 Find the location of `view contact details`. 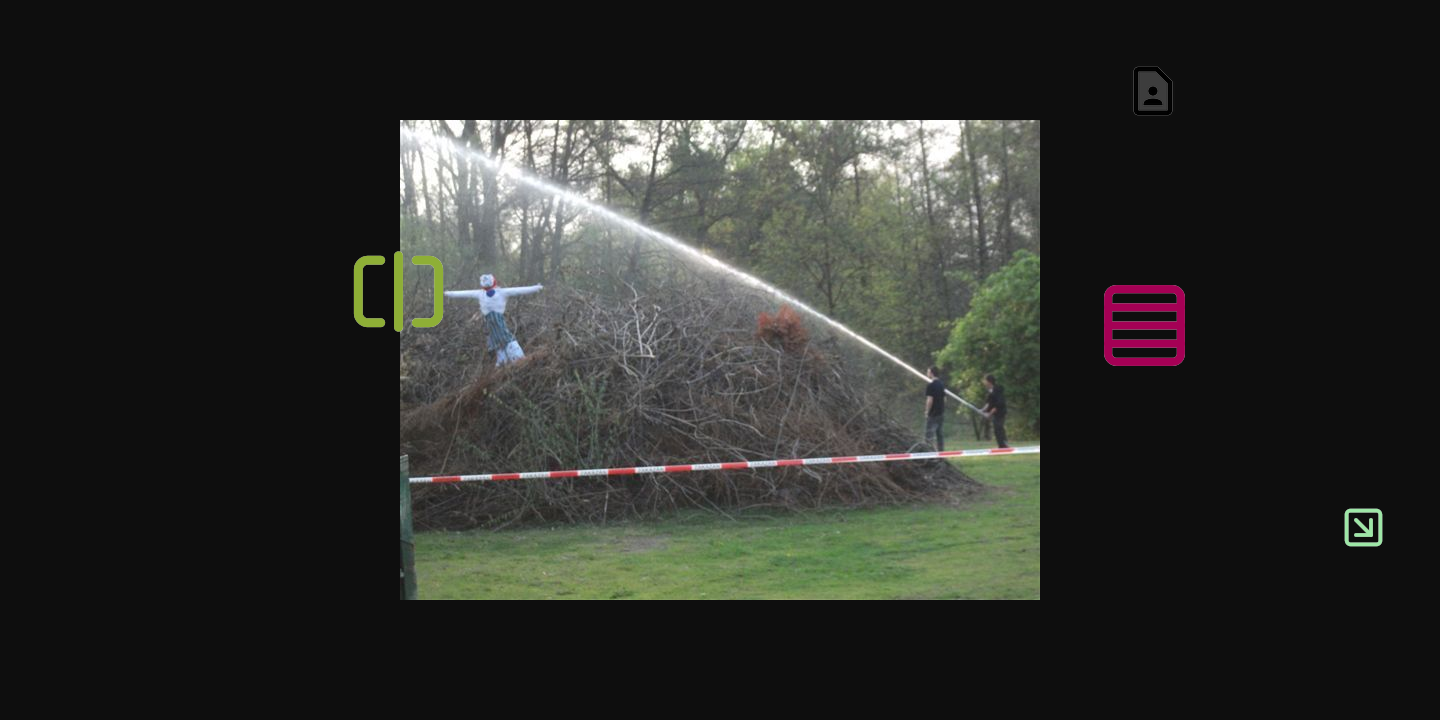

view contact details is located at coordinates (1153, 91).